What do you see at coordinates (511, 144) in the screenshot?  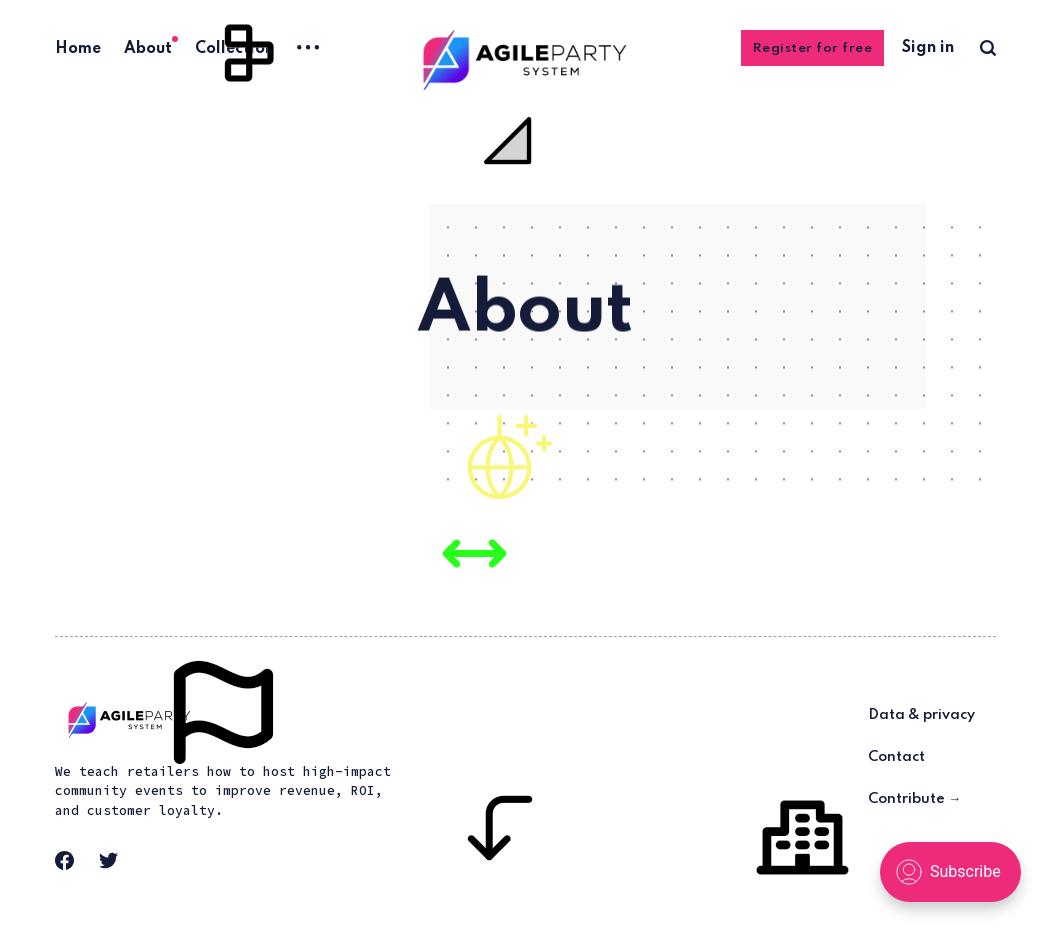 I see `adjust notch or display cutout settings` at bounding box center [511, 144].